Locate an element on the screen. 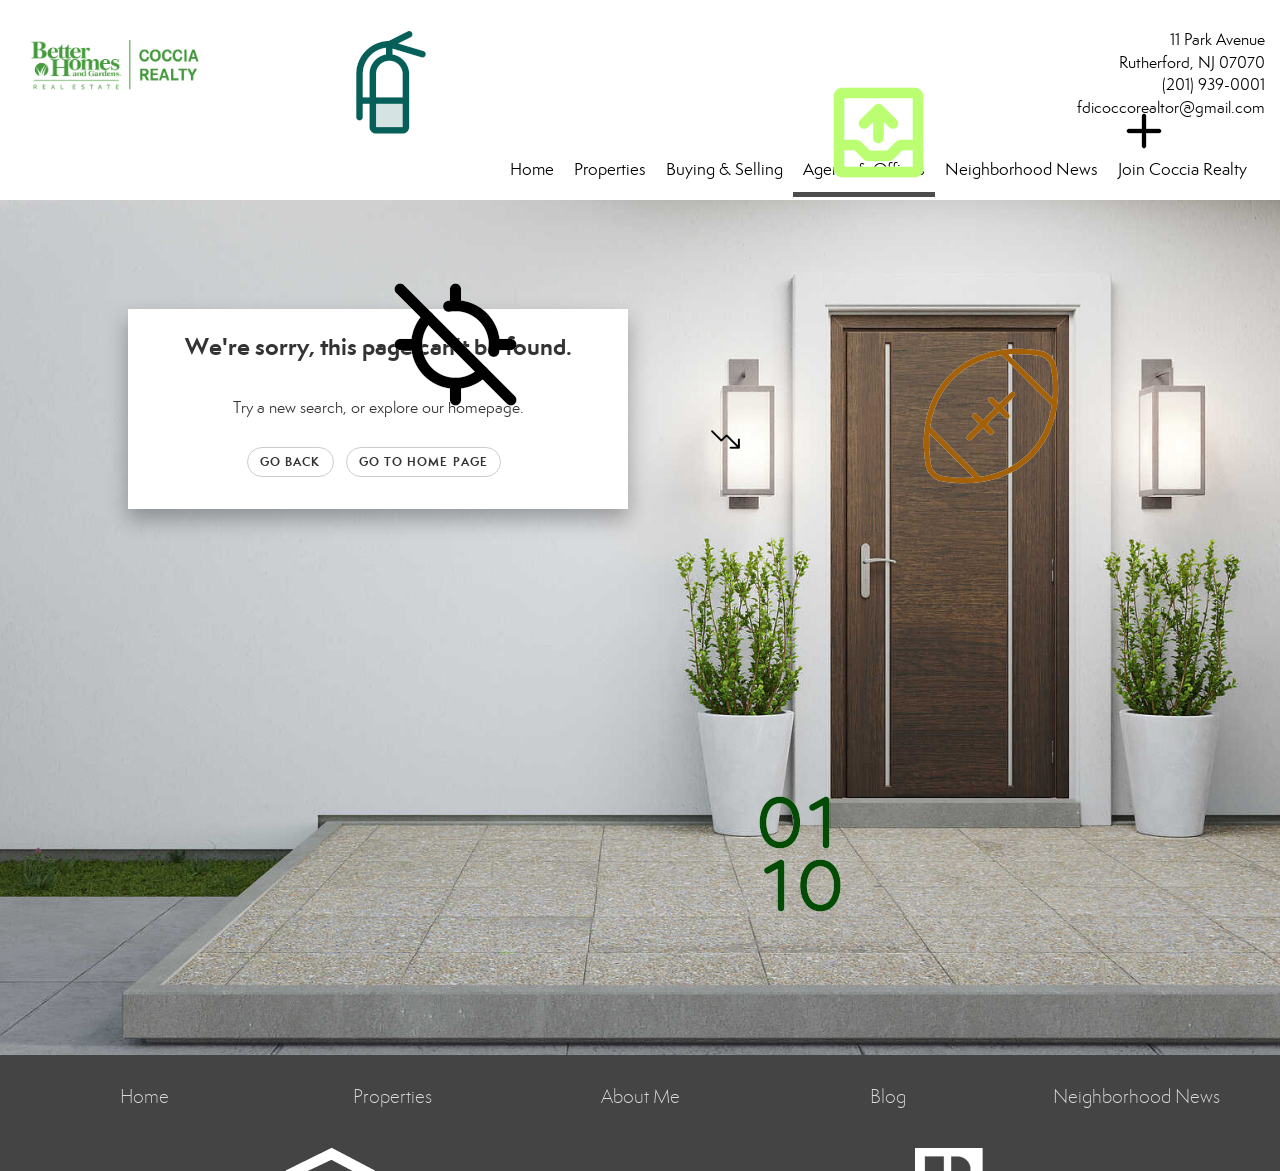 This screenshot has height=1171, width=1280. location tracking is disabled is located at coordinates (455, 344).